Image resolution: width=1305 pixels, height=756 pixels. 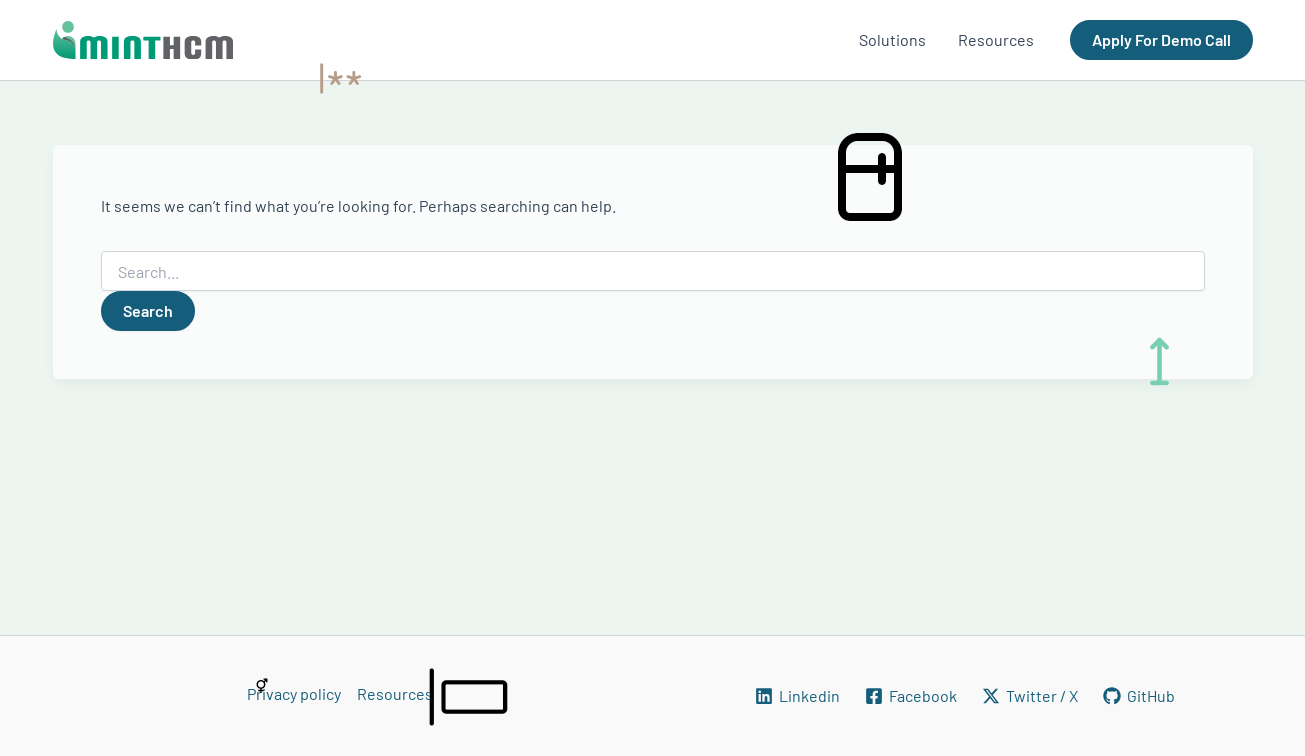 What do you see at coordinates (261, 685) in the screenshot?
I see `indicates intersex gender identity option` at bounding box center [261, 685].